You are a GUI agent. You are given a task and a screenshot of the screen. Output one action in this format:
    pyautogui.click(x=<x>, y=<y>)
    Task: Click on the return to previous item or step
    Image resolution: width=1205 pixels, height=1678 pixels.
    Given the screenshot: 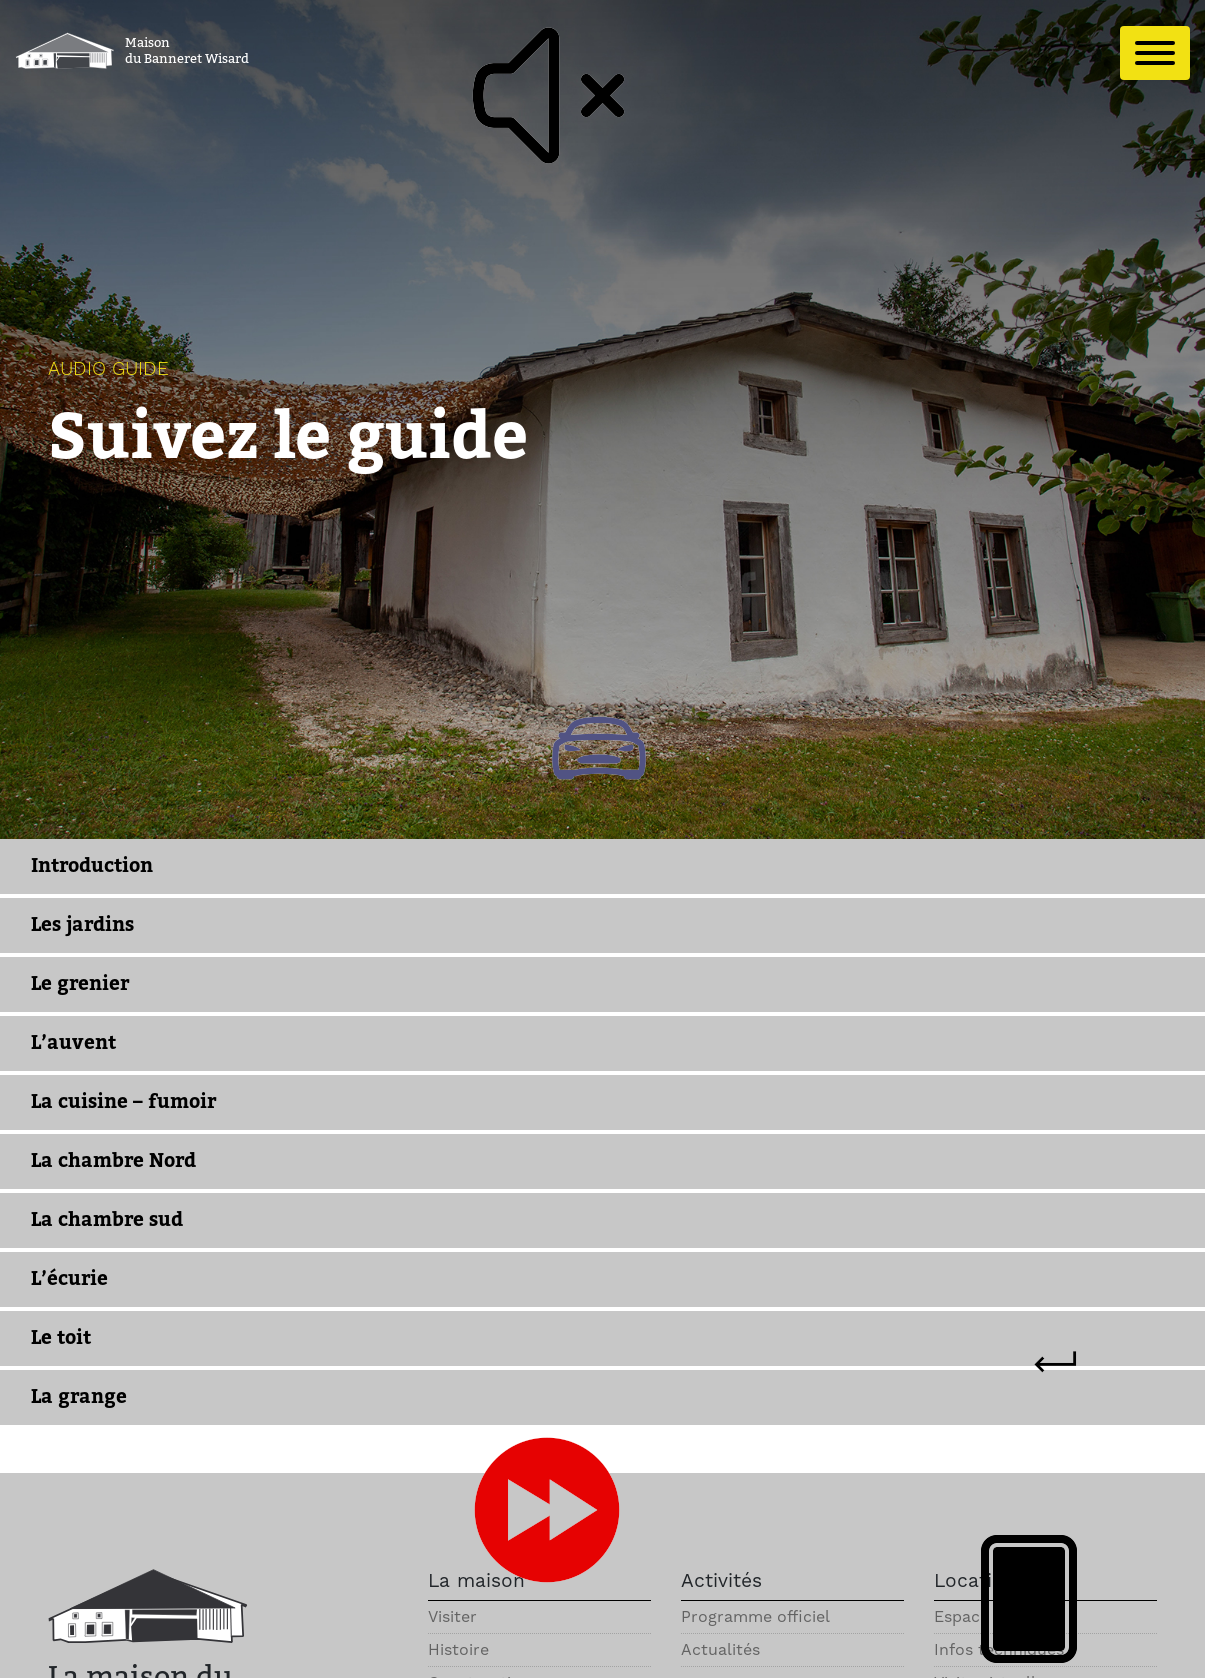 What is the action you would take?
    pyautogui.click(x=1055, y=1361)
    